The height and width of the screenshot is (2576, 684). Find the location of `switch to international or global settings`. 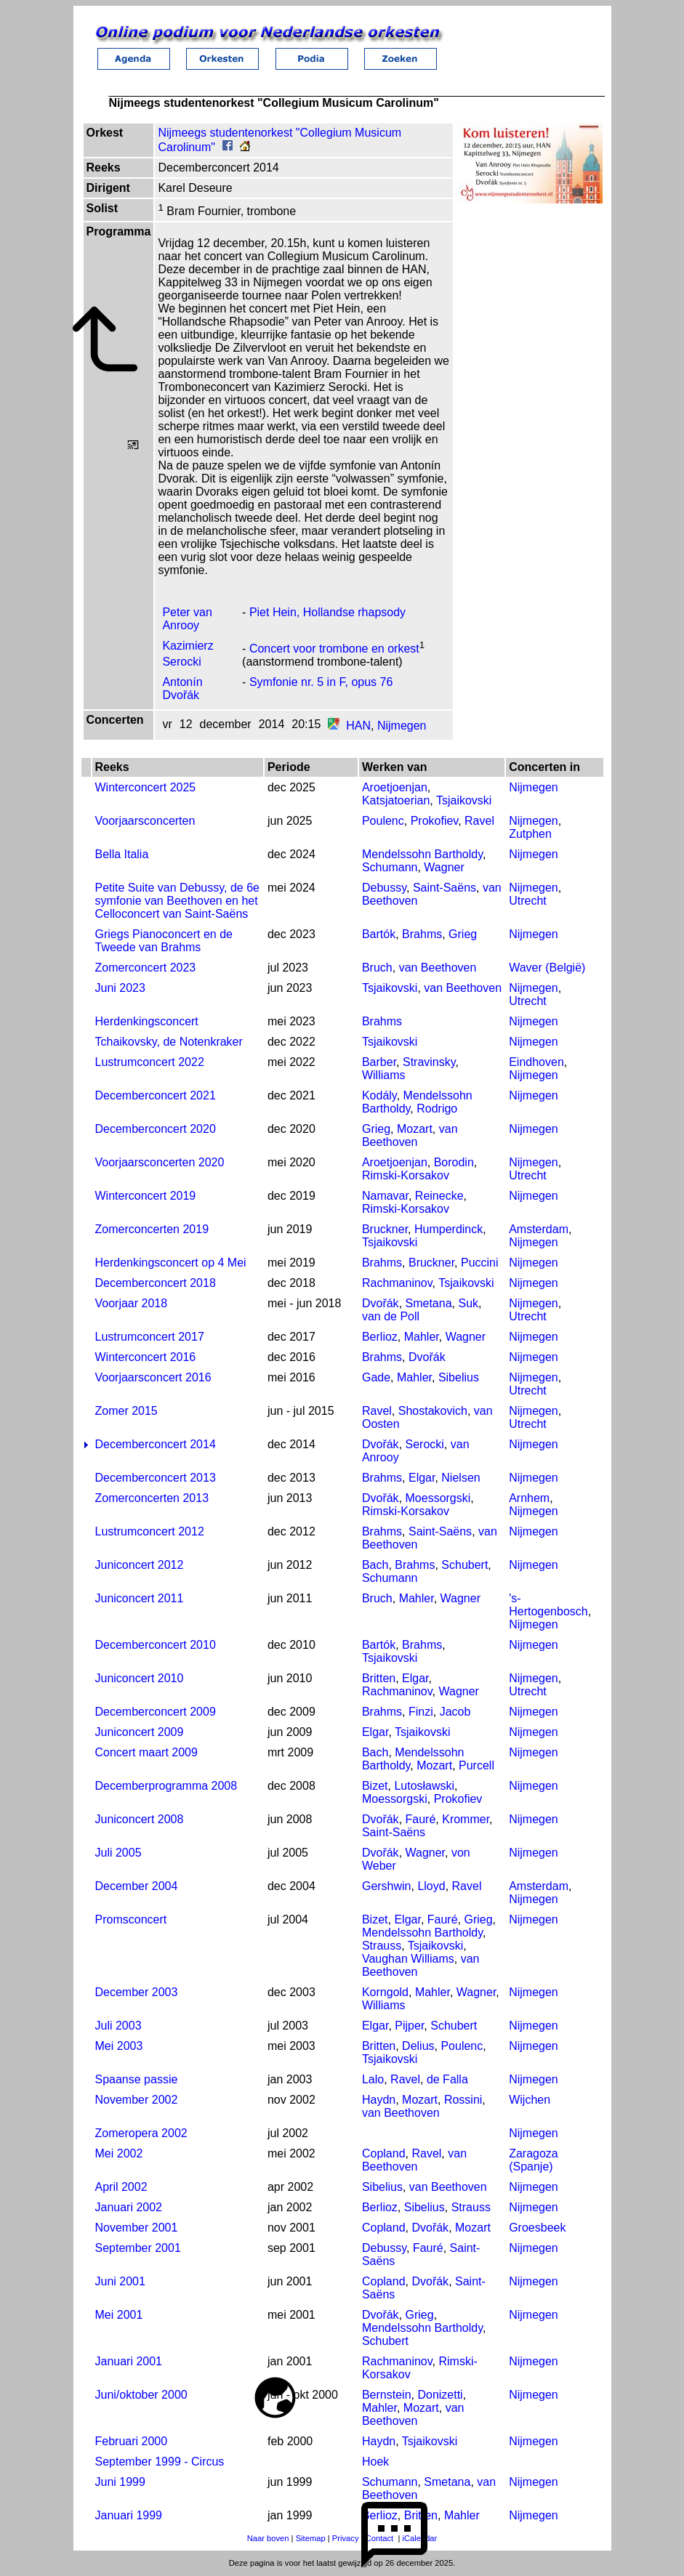

switch to international or global settings is located at coordinates (275, 2397).